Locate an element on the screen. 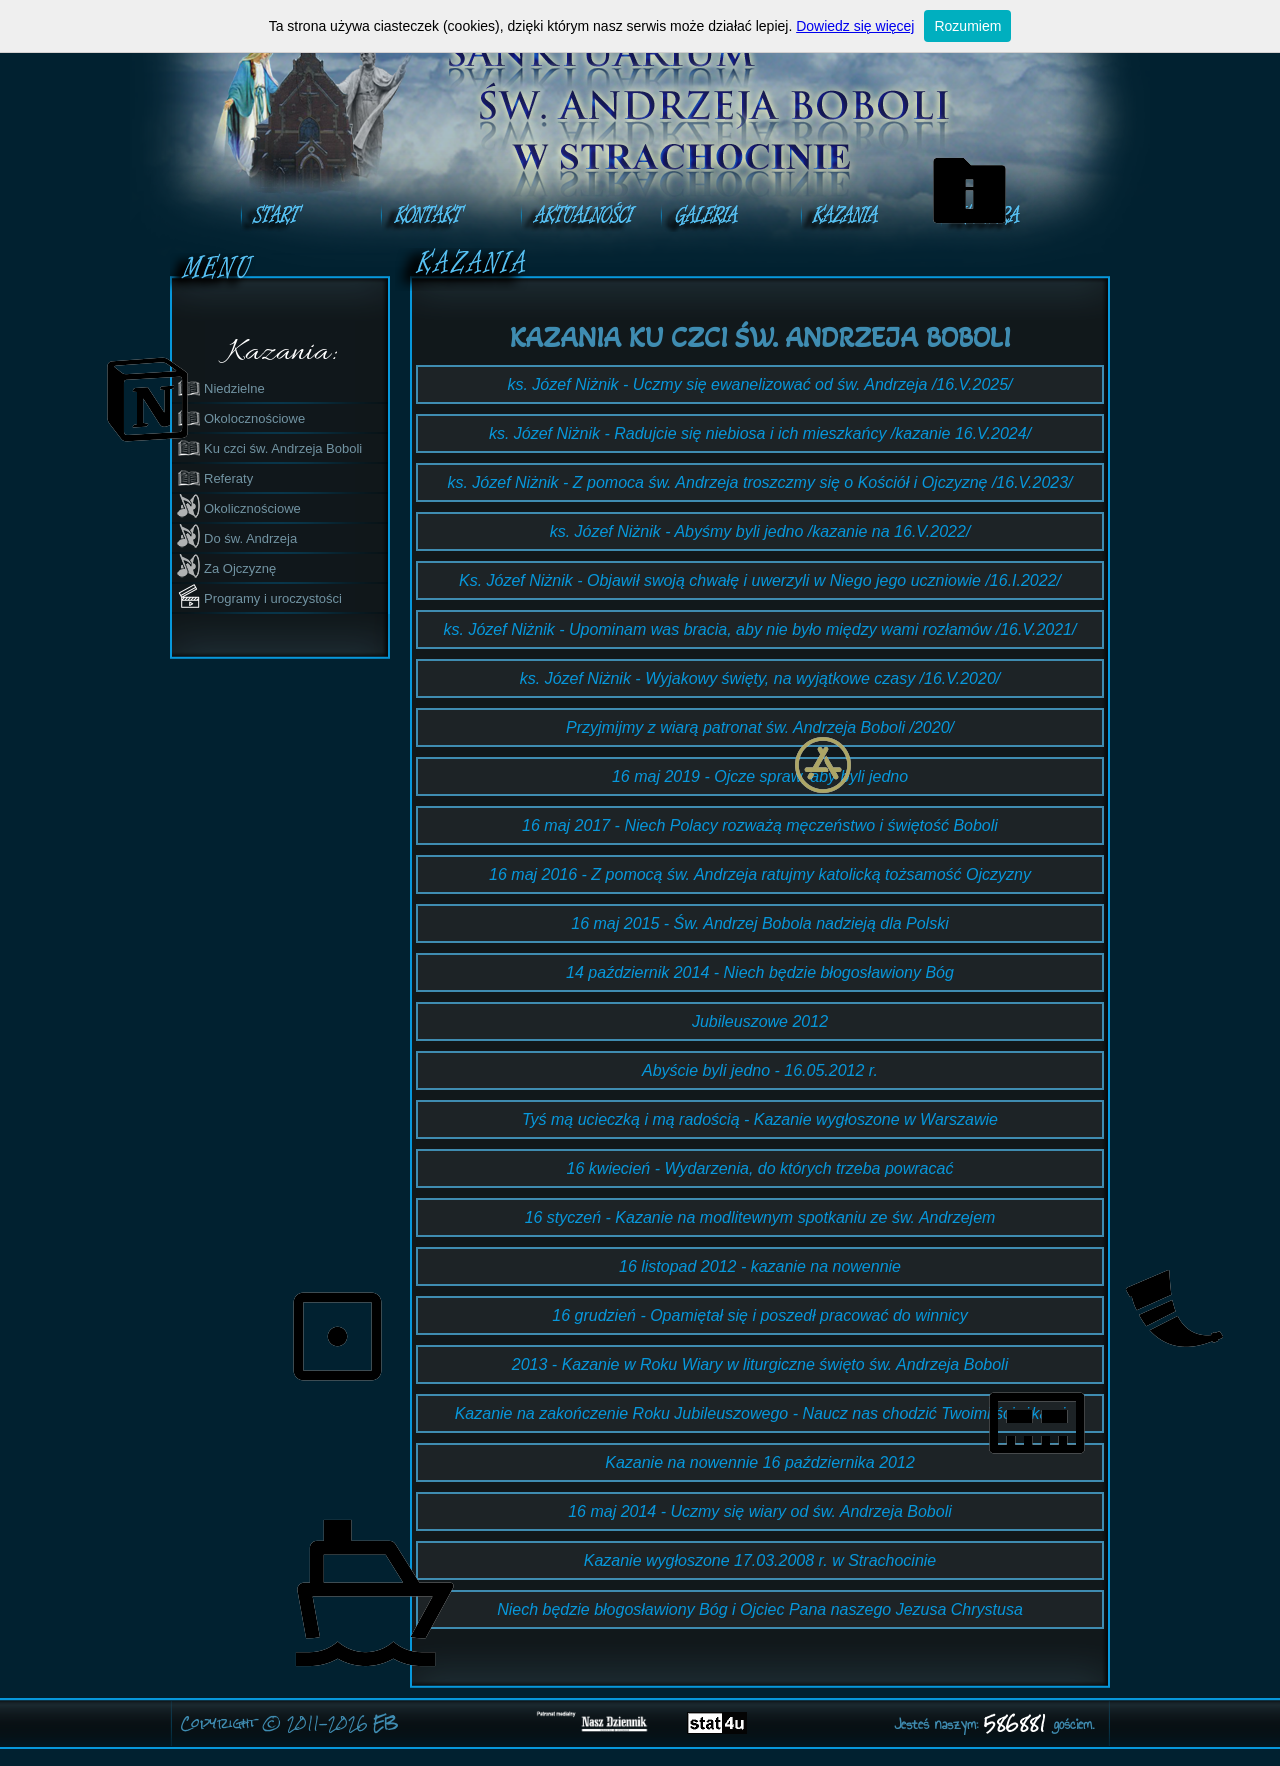 This screenshot has height=1766, width=1280. view RAM or memory usage is located at coordinates (1037, 1423).